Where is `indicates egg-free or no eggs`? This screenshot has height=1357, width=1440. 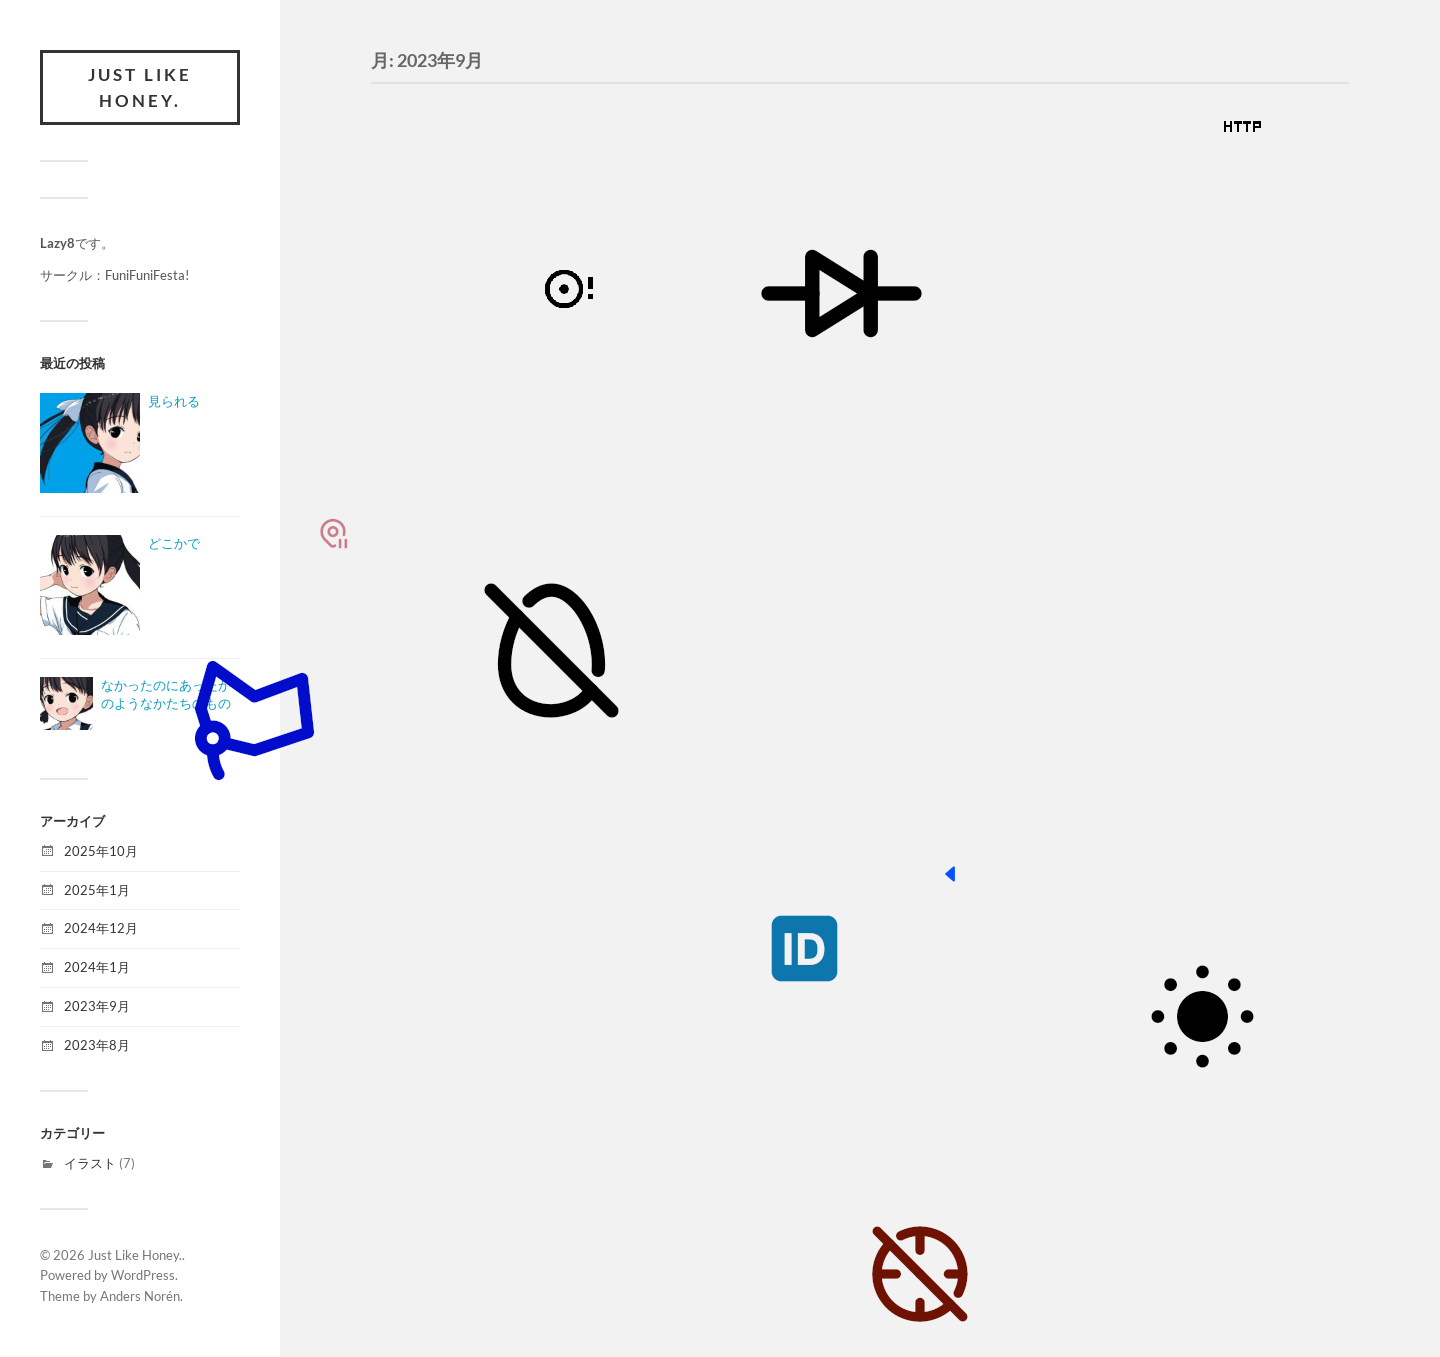 indicates egg-free or no eggs is located at coordinates (551, 650).